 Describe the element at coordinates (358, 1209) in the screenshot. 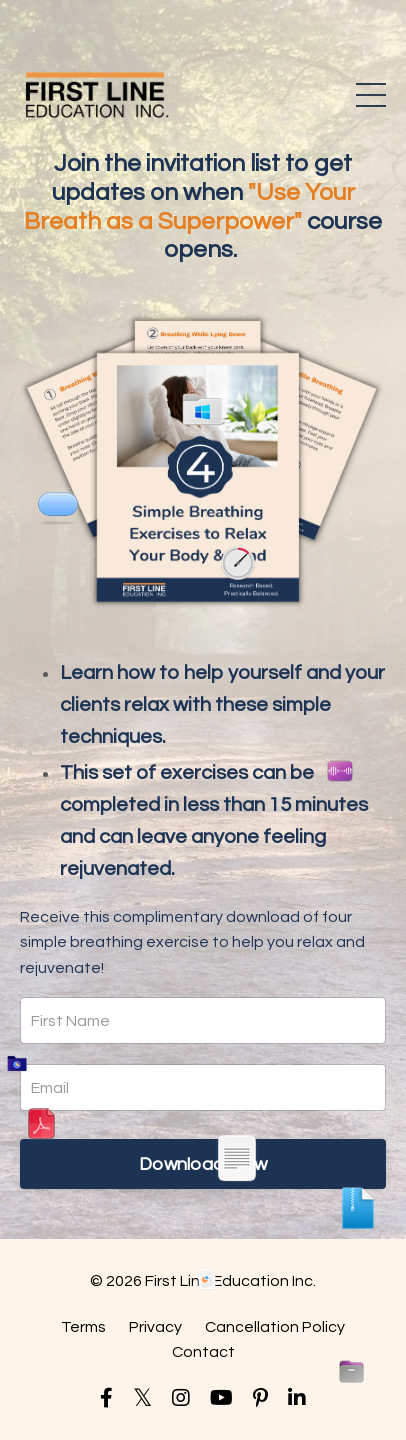

I see `an archive file in .ar format` at that location.